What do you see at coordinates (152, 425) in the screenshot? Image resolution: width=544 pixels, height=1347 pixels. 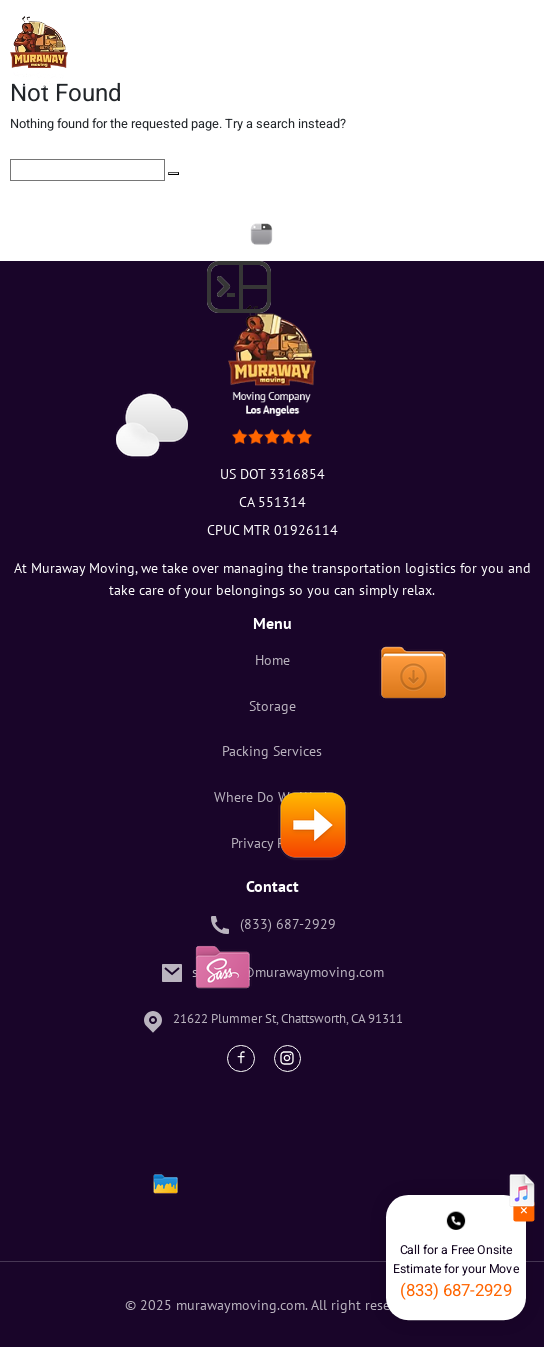 I see `indicates cloudy weather conditions` at bounding box center [152, 425].